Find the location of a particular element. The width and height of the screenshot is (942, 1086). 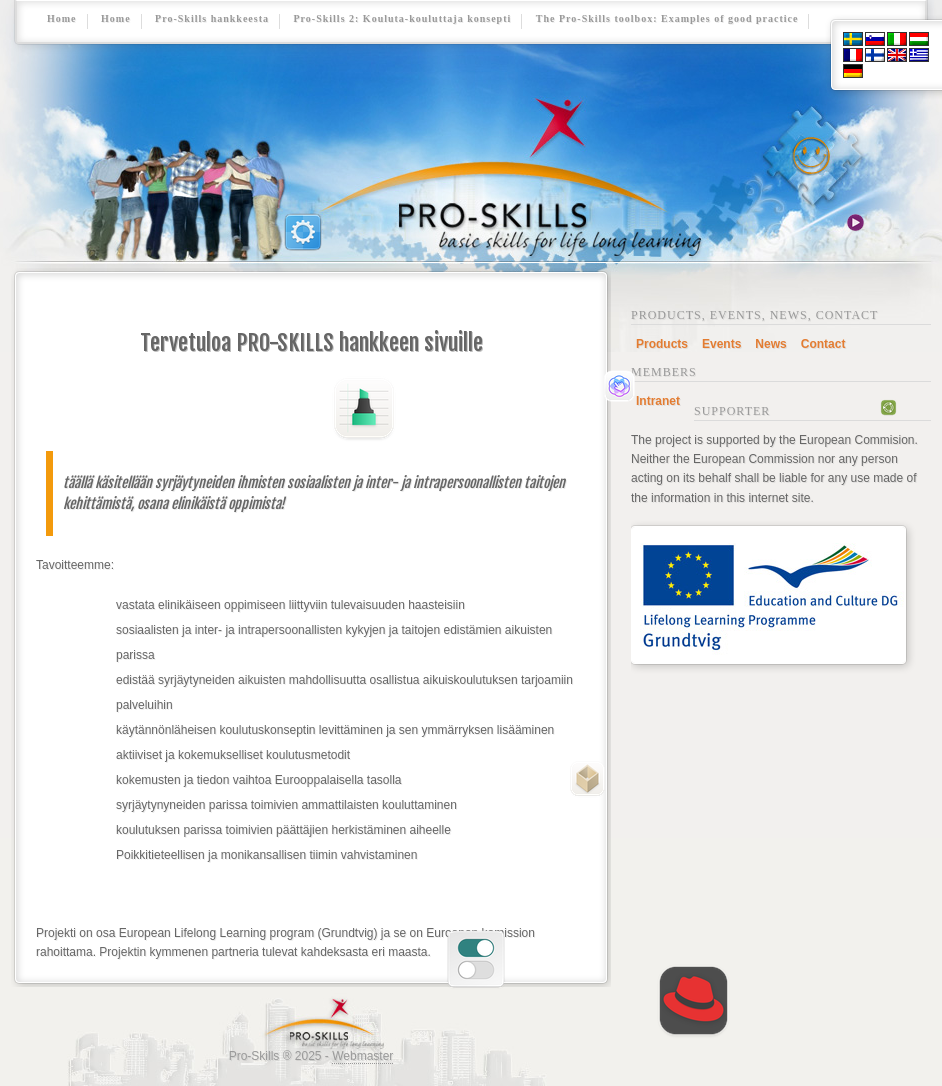

windows installer package file is located at coordinates (303, 232).